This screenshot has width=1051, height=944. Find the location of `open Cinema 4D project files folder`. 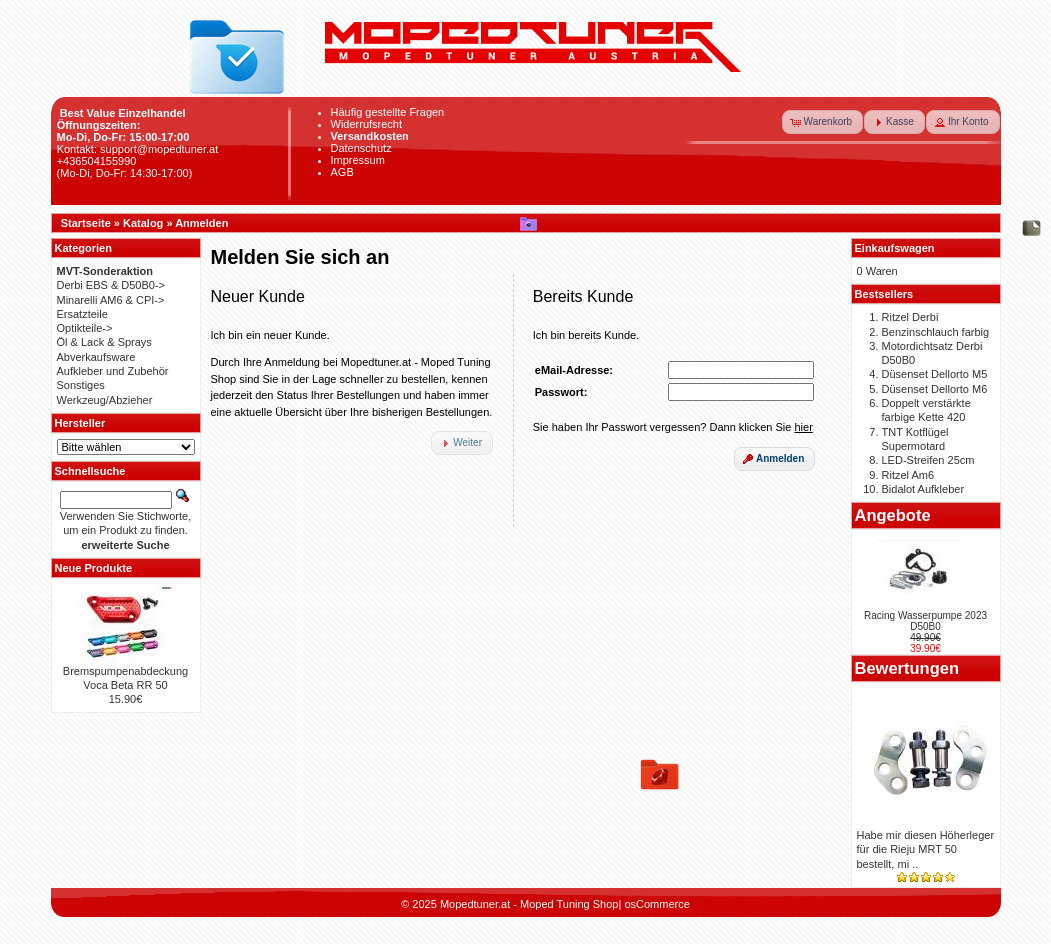

open Cinema 4D project files folder is located at coordinates (528, 224).